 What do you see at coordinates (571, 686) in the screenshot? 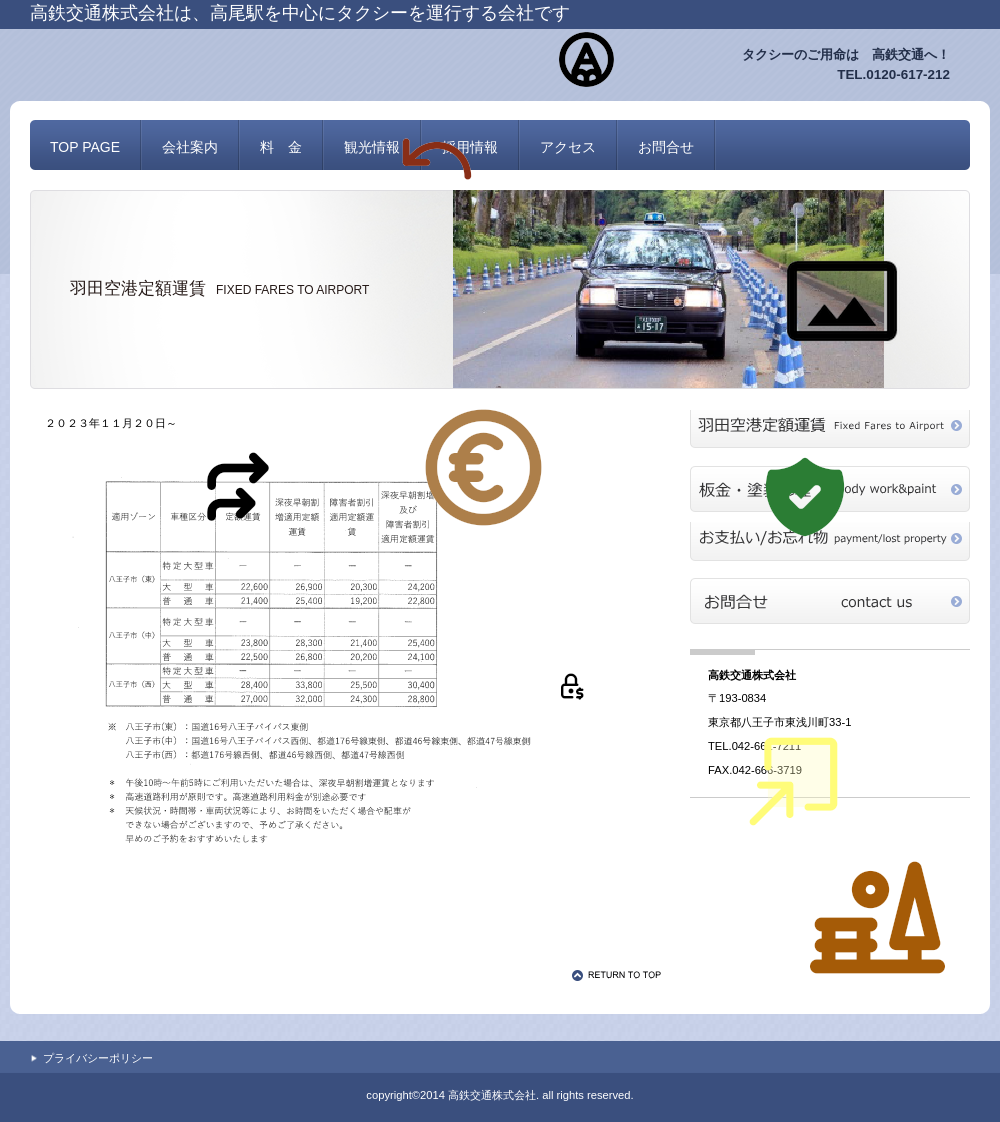
I see `indicates content requires payment to access` at bounding box center [571, 686].